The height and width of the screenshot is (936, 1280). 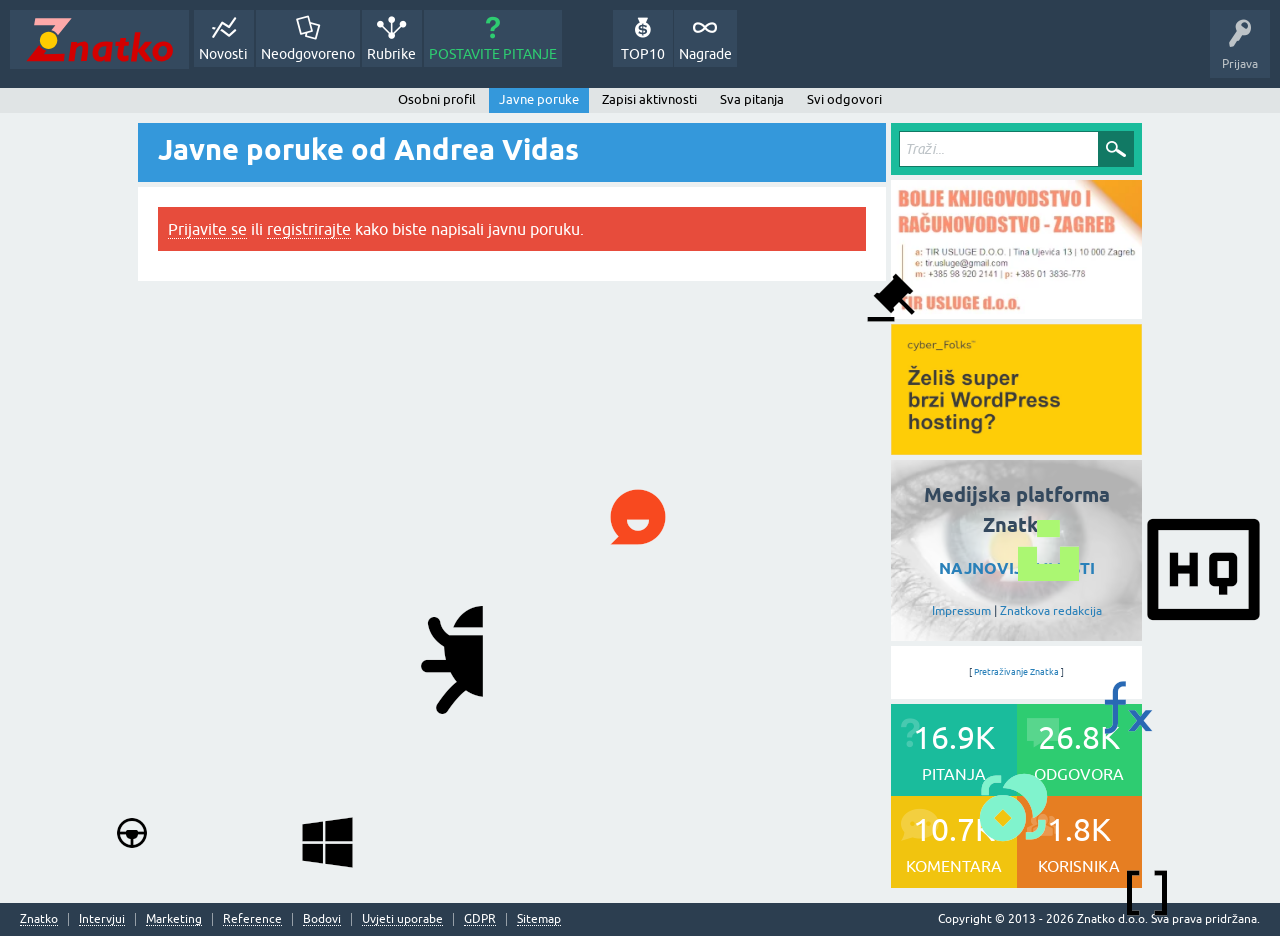 What do you see at coordinates (1128, 707) in the screenshot?
I see `insert a mathematical formula or equation` at bounding box center [1128, 707].